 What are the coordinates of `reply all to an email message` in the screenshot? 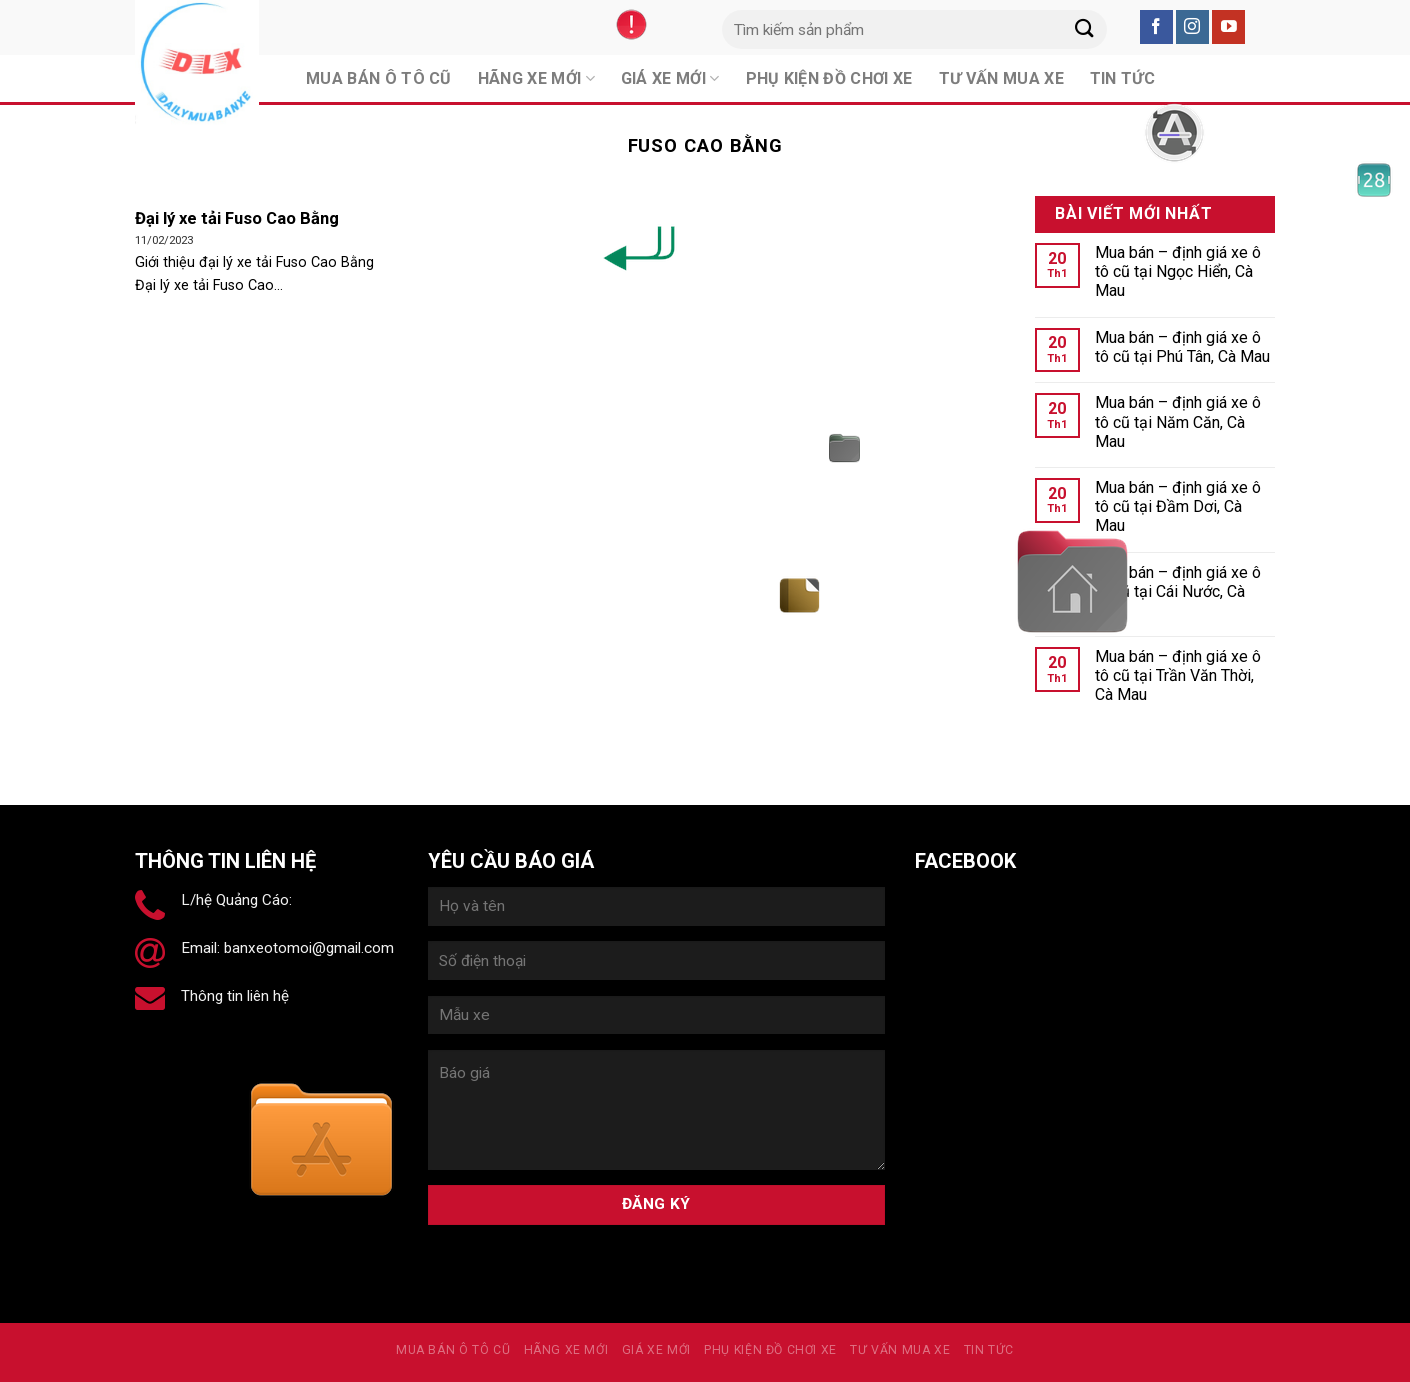 It's located at (638, 248).